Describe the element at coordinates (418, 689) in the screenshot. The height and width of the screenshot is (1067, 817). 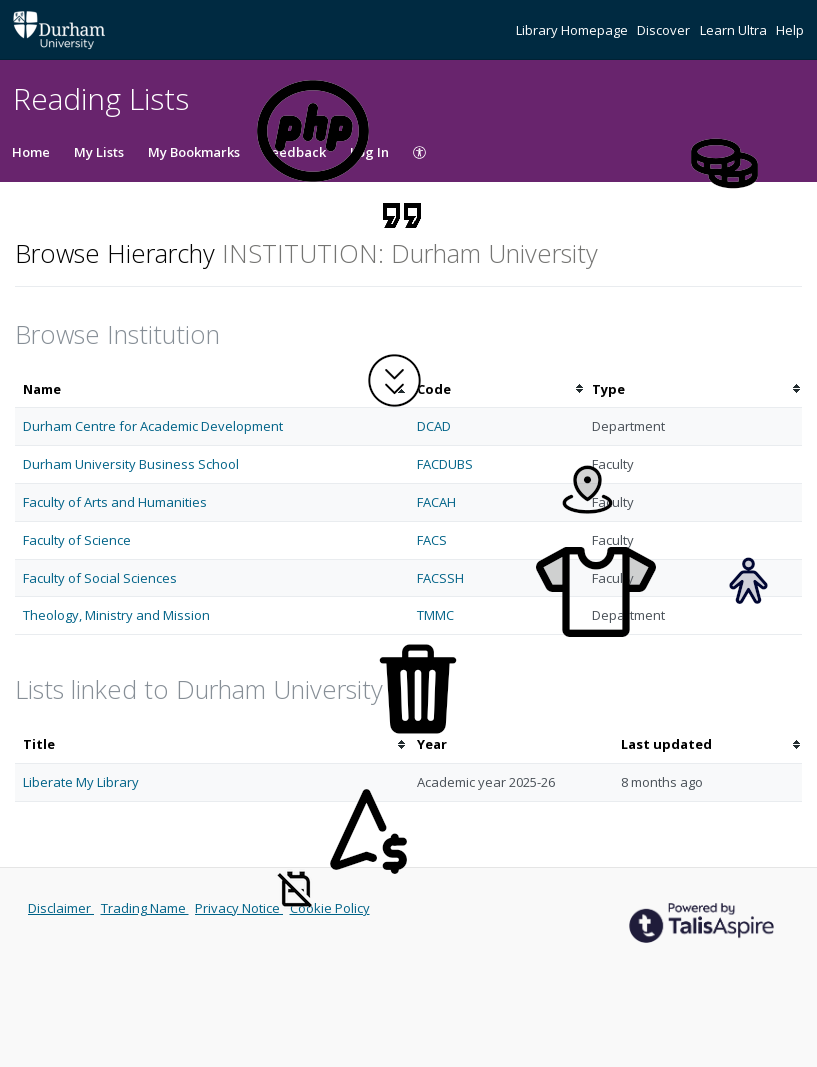
I see `delete selected item` at that location.